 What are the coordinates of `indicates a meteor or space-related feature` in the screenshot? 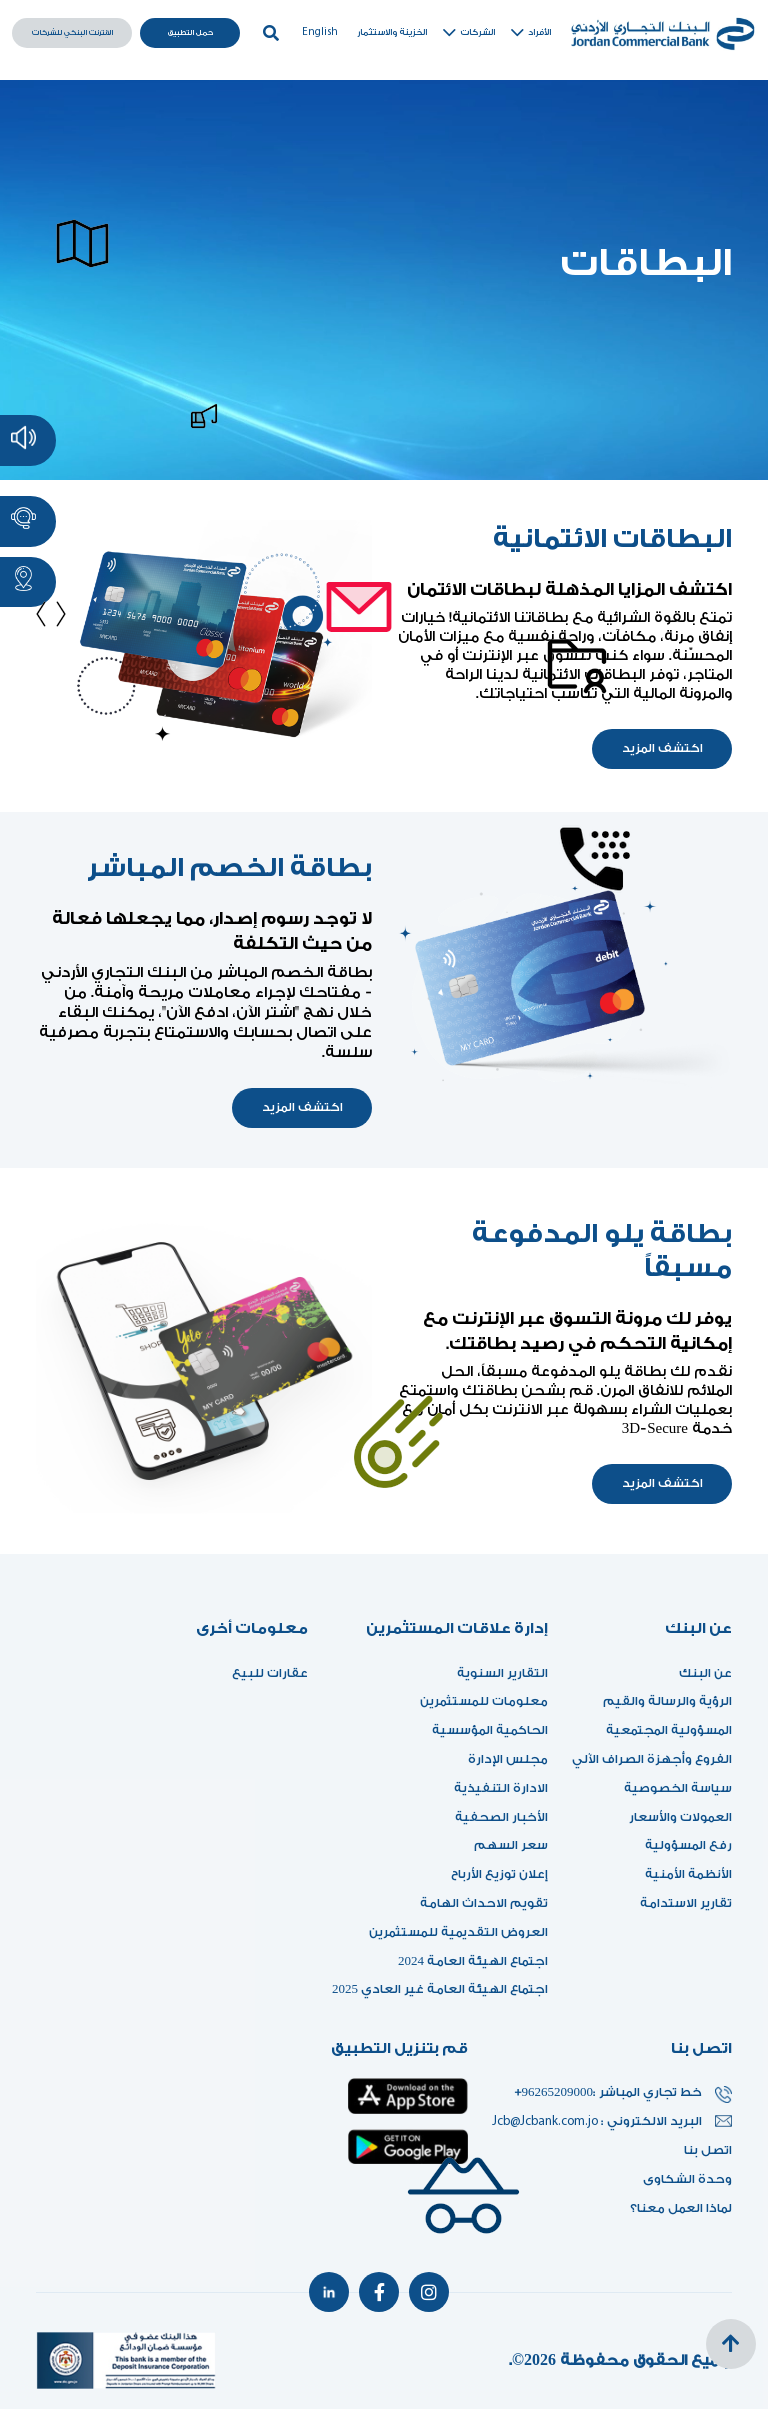 It's located at (398, 1443).